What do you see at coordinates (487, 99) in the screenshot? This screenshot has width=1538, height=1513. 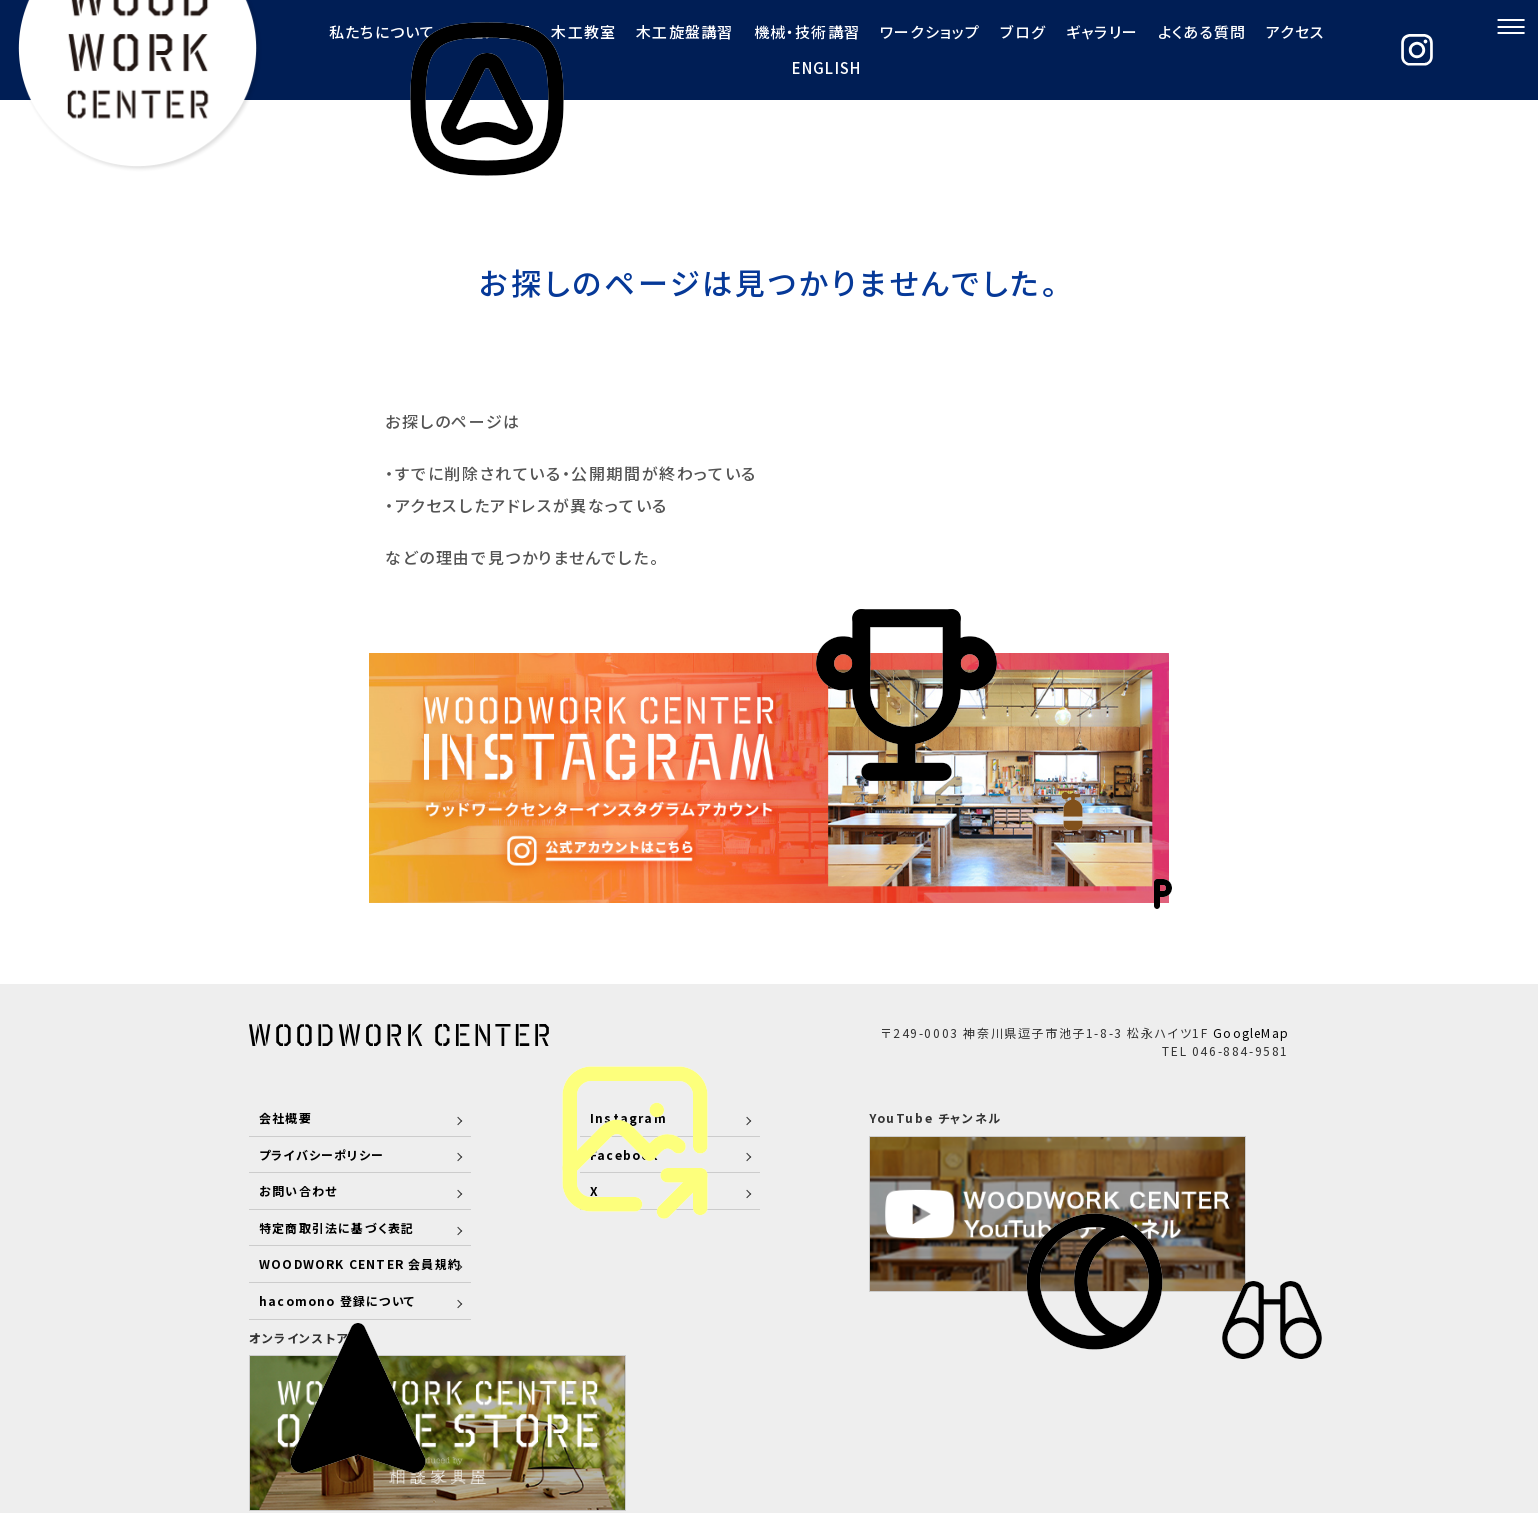 I see `AdonisJS framework logo` at bounding box center [487, 99].